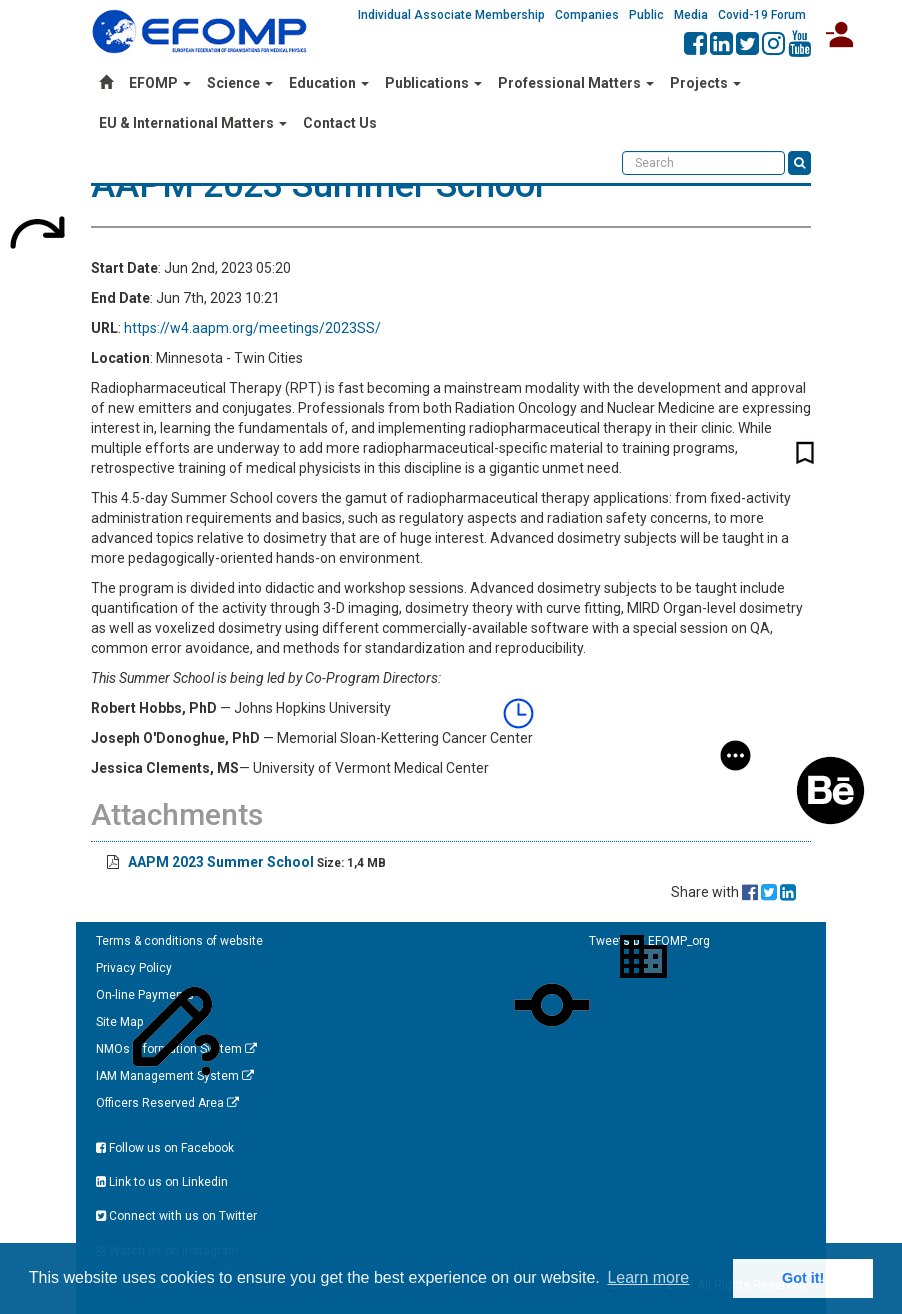  Describe the element at coordinates (552, 1005) in the screenshot. I see `view commit details in version control` at that location.